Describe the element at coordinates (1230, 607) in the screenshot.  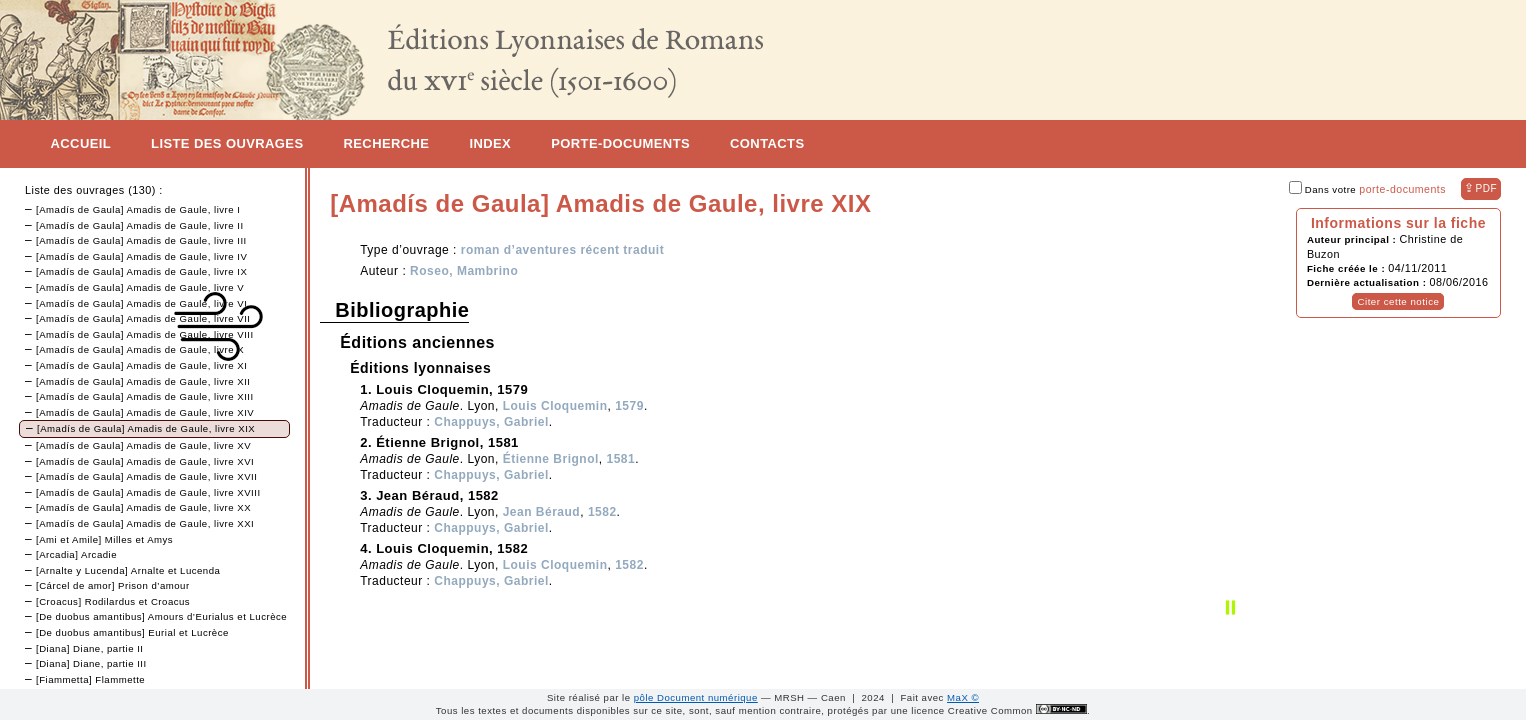
I see `pause media playback` at that location.